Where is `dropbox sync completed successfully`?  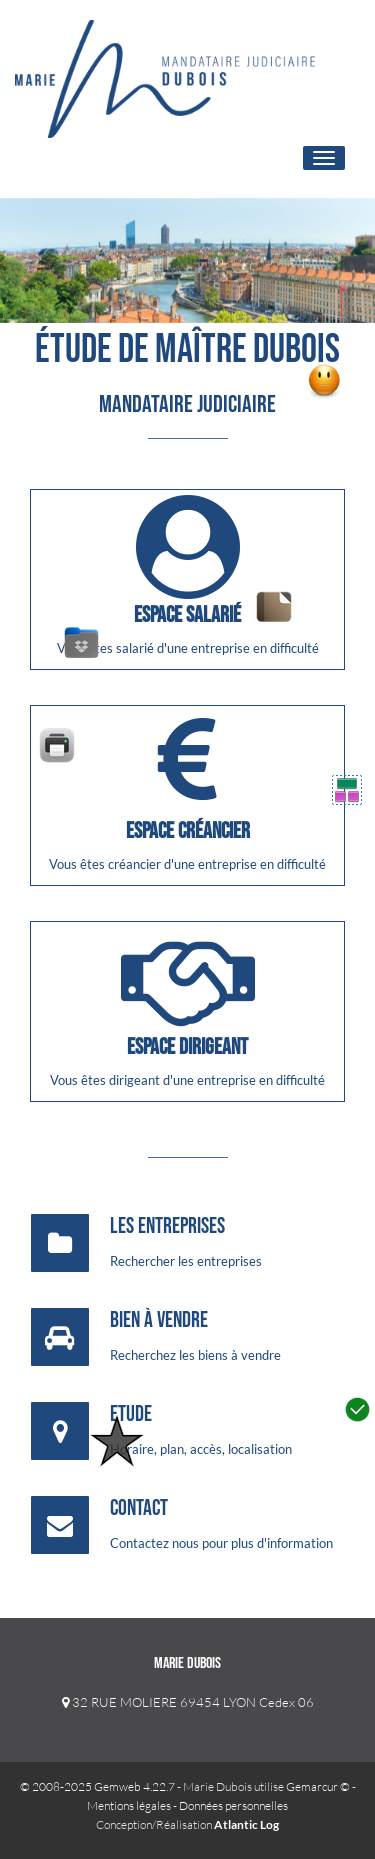
dropbox sync completed successfully is located at coordinates (357, 1409).